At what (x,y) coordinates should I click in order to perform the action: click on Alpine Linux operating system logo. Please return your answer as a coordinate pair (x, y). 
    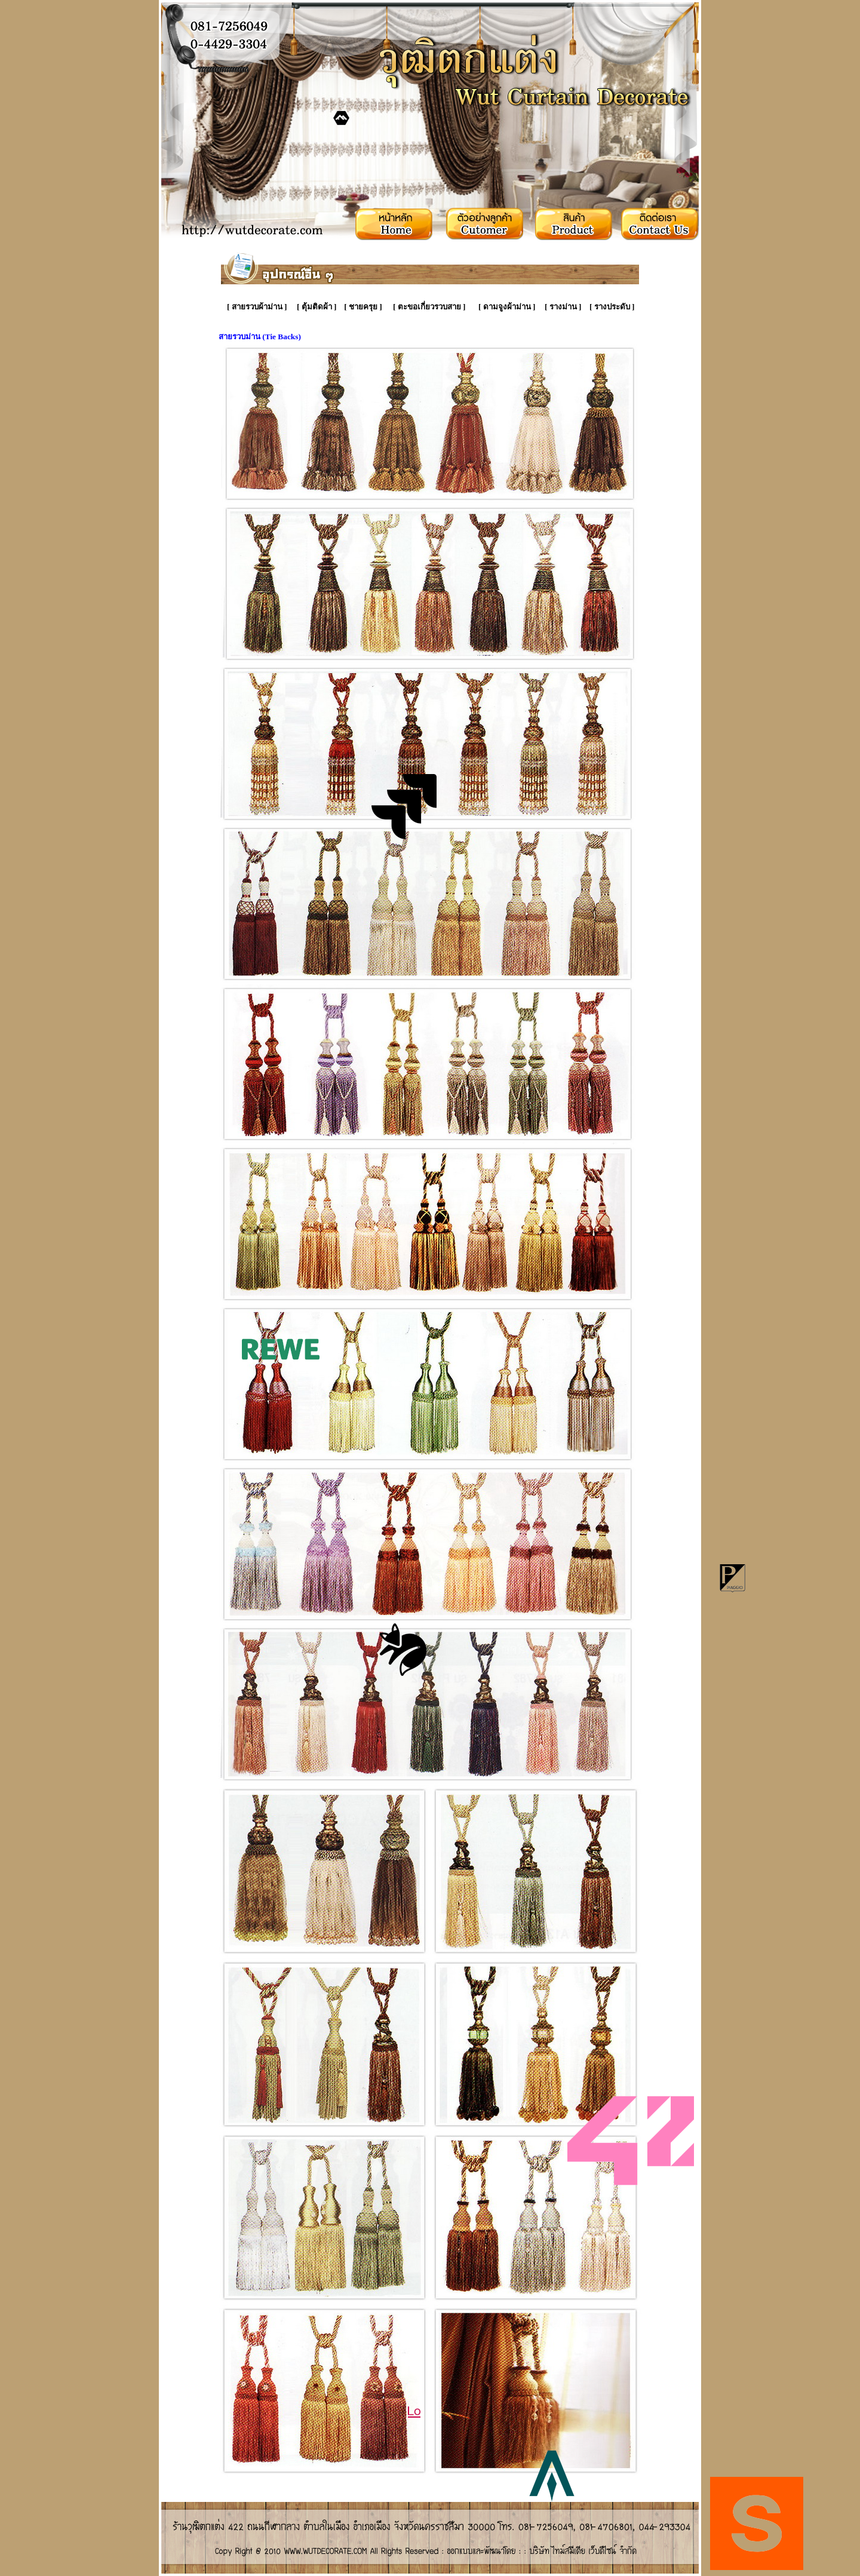
    Looking at the image, I should click on (341, 118).